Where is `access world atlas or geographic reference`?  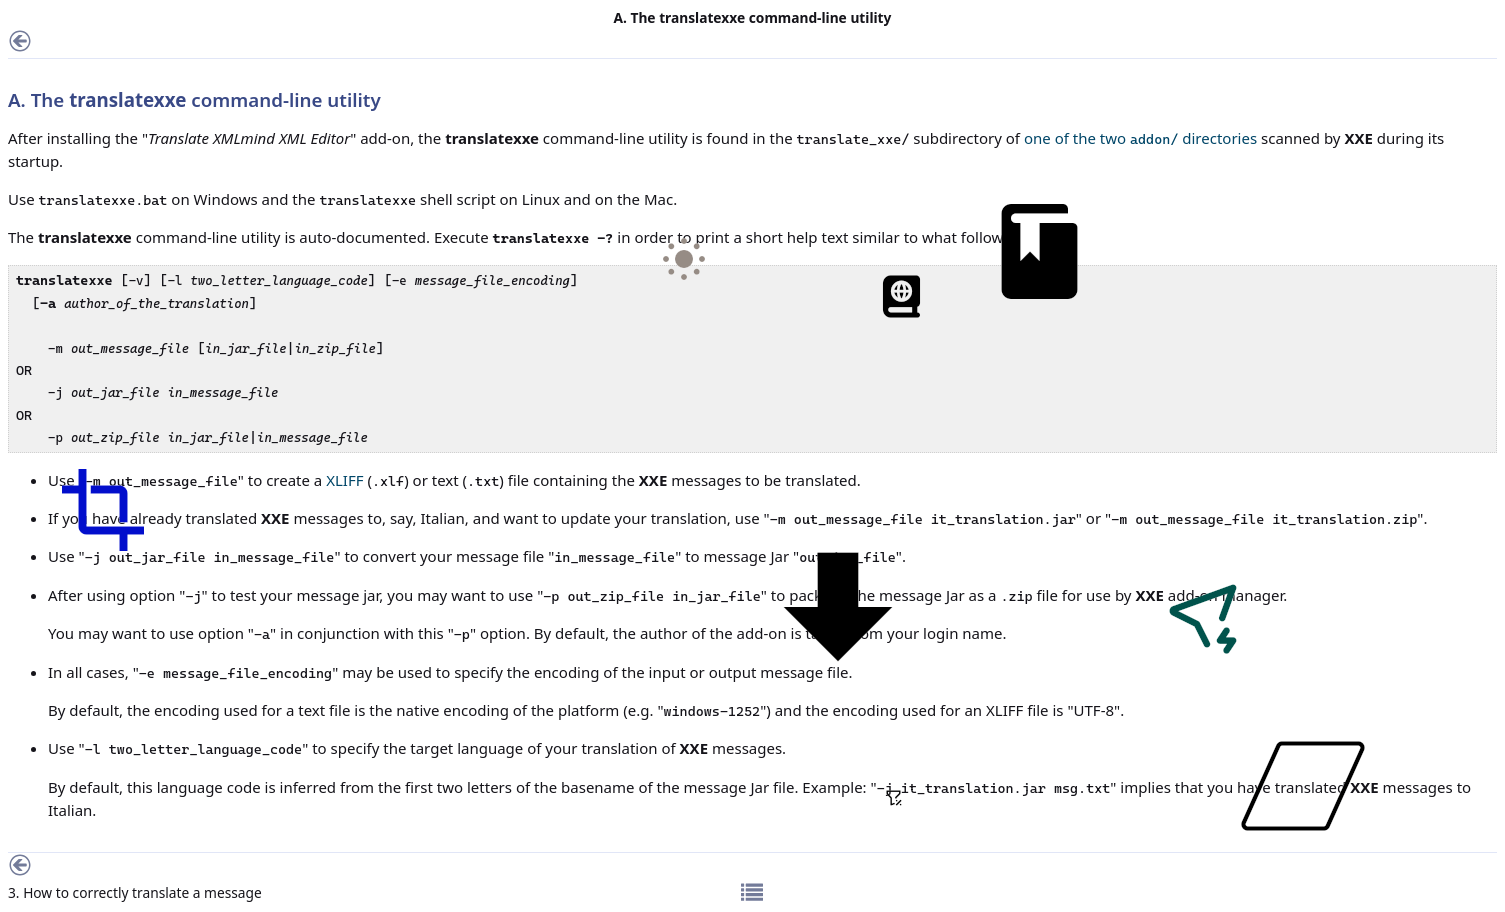
access world atlas or geographic reference is located at coordinates (901, 296).